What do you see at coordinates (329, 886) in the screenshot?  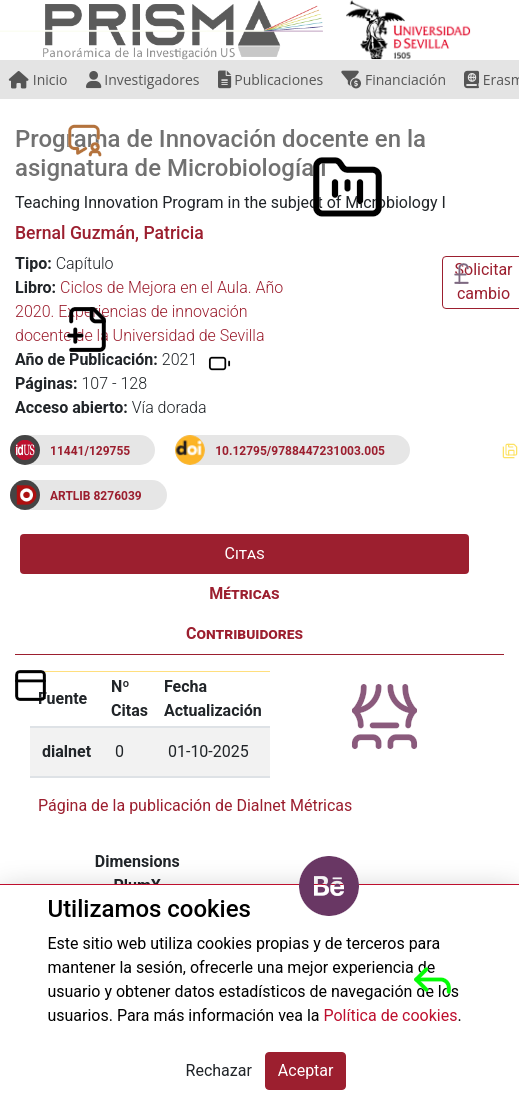 I see `view Behance portfolio` at bounding box center [329, 886].